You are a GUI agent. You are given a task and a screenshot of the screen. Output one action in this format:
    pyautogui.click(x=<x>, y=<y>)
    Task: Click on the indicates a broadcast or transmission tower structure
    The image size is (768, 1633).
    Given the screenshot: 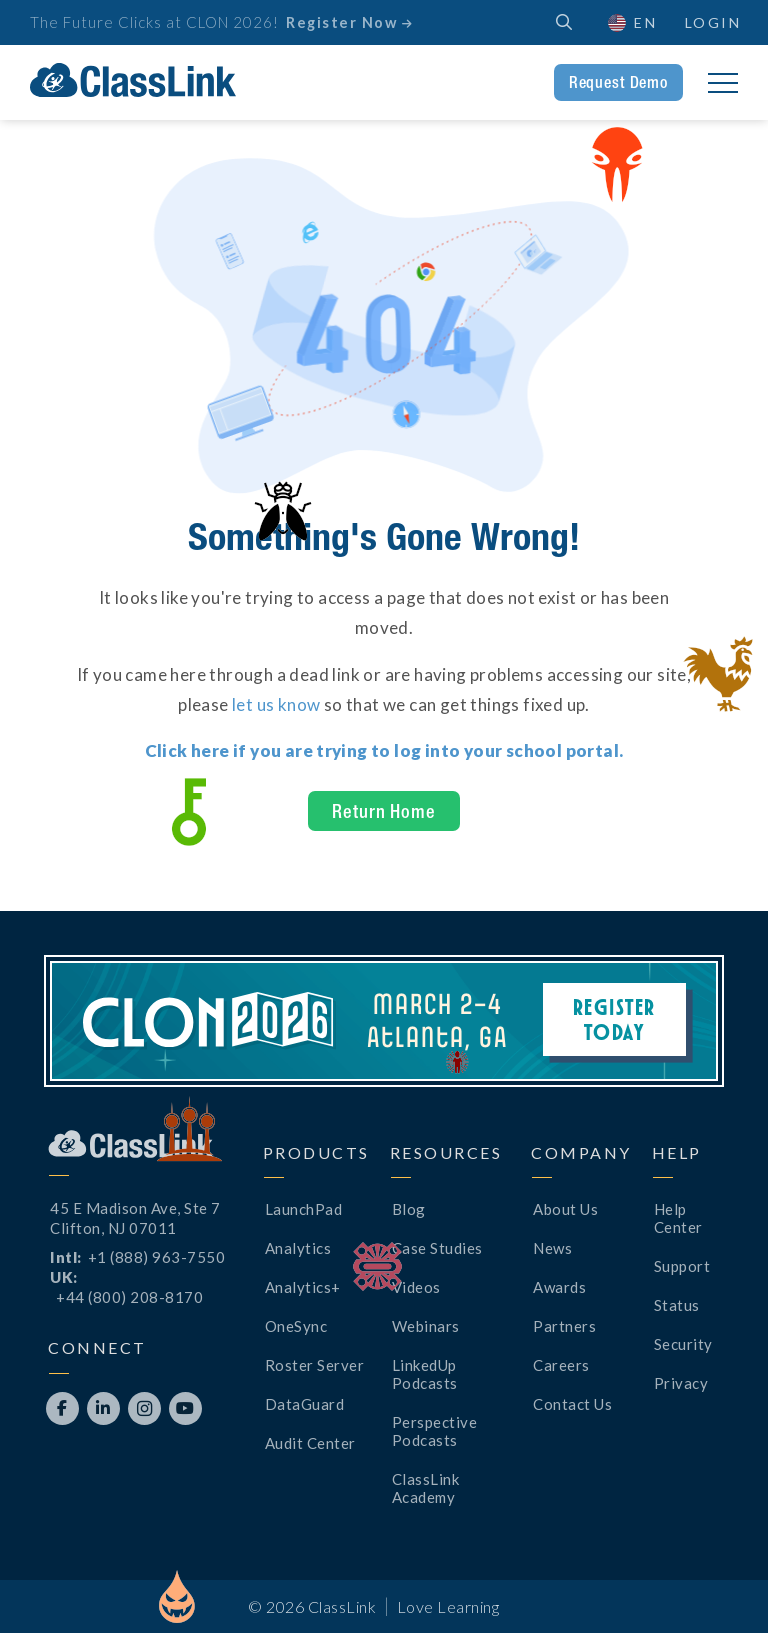 What is the action you would take?
    pyautogui.click(x=189, y=1128)
    